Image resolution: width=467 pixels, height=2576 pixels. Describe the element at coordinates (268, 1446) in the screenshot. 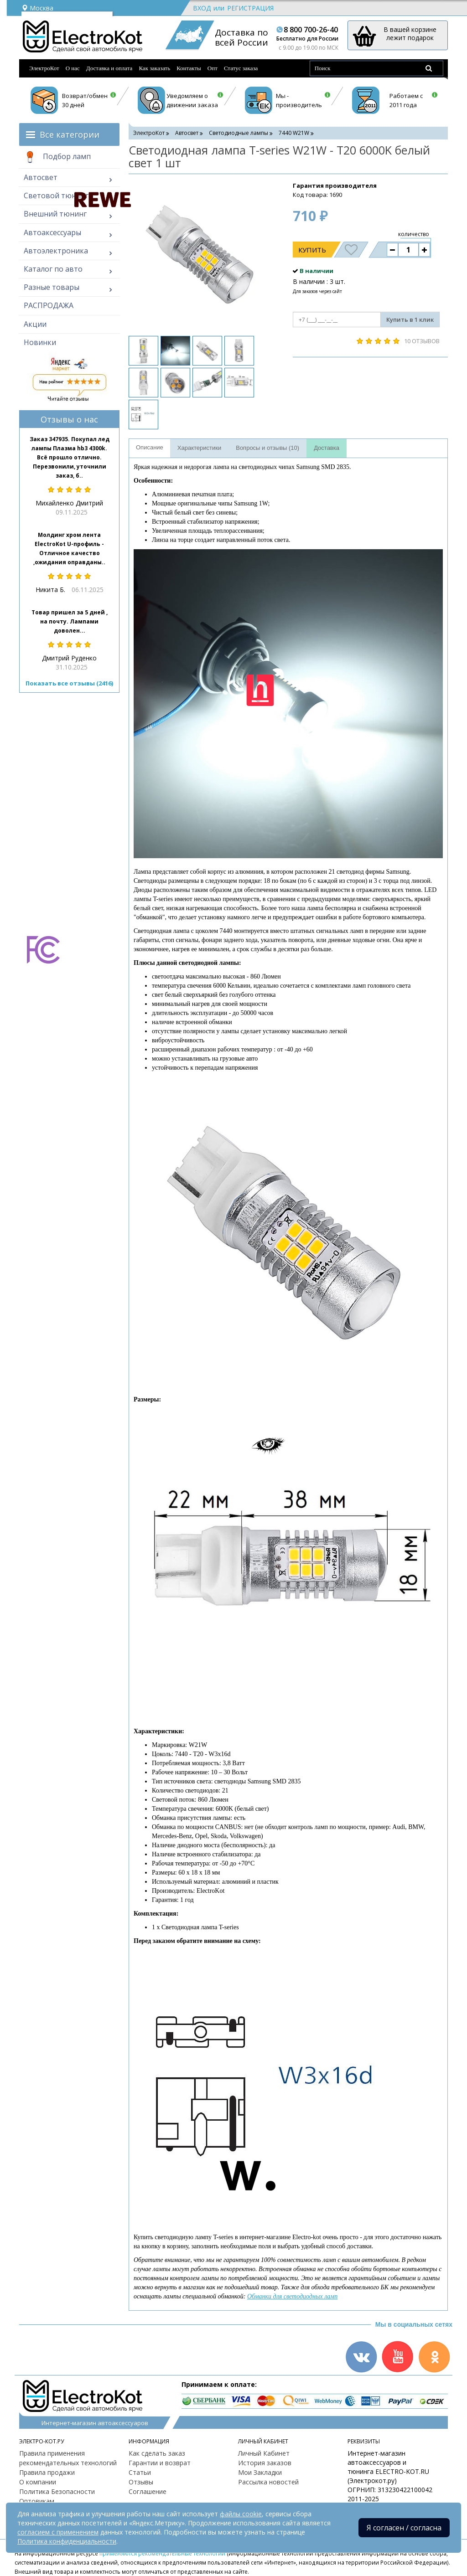

I see `apache cassandra database logo` at that location.